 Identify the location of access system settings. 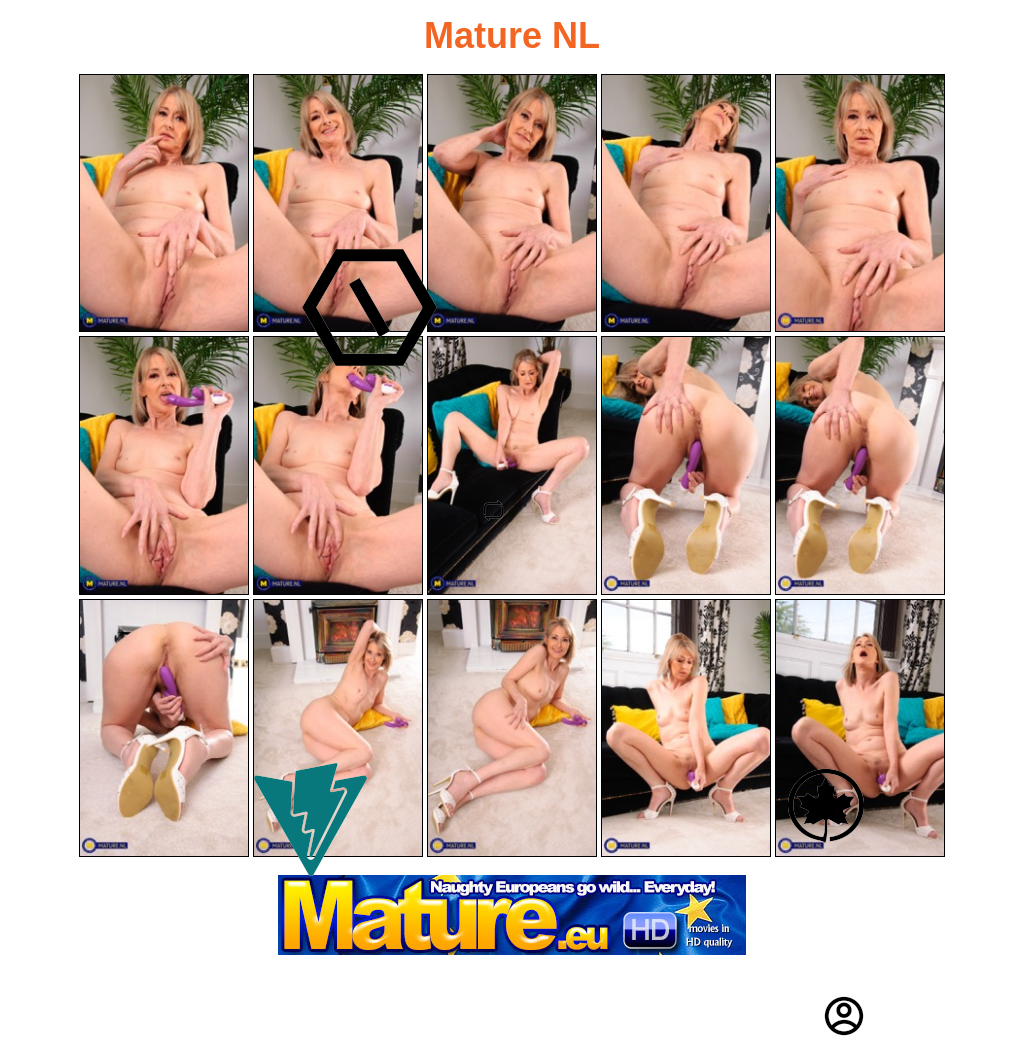
(369, 307).